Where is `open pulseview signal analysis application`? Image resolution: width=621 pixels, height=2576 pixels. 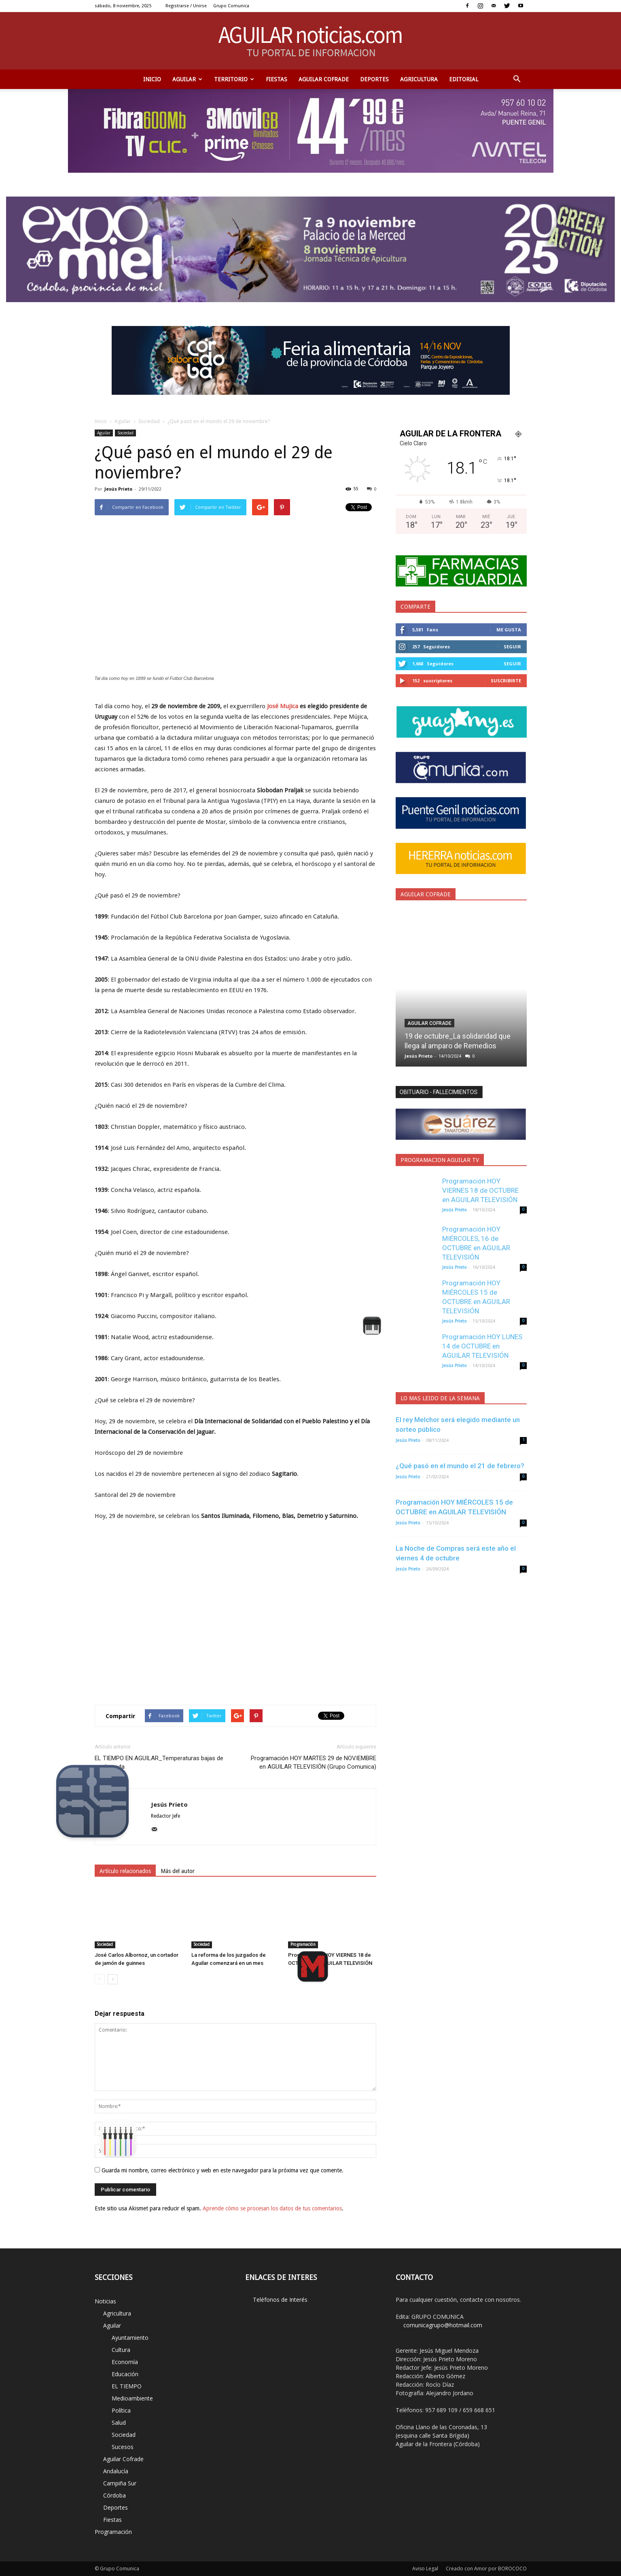
open pulseview signal analysis application is located at coordinates (118, 2137).